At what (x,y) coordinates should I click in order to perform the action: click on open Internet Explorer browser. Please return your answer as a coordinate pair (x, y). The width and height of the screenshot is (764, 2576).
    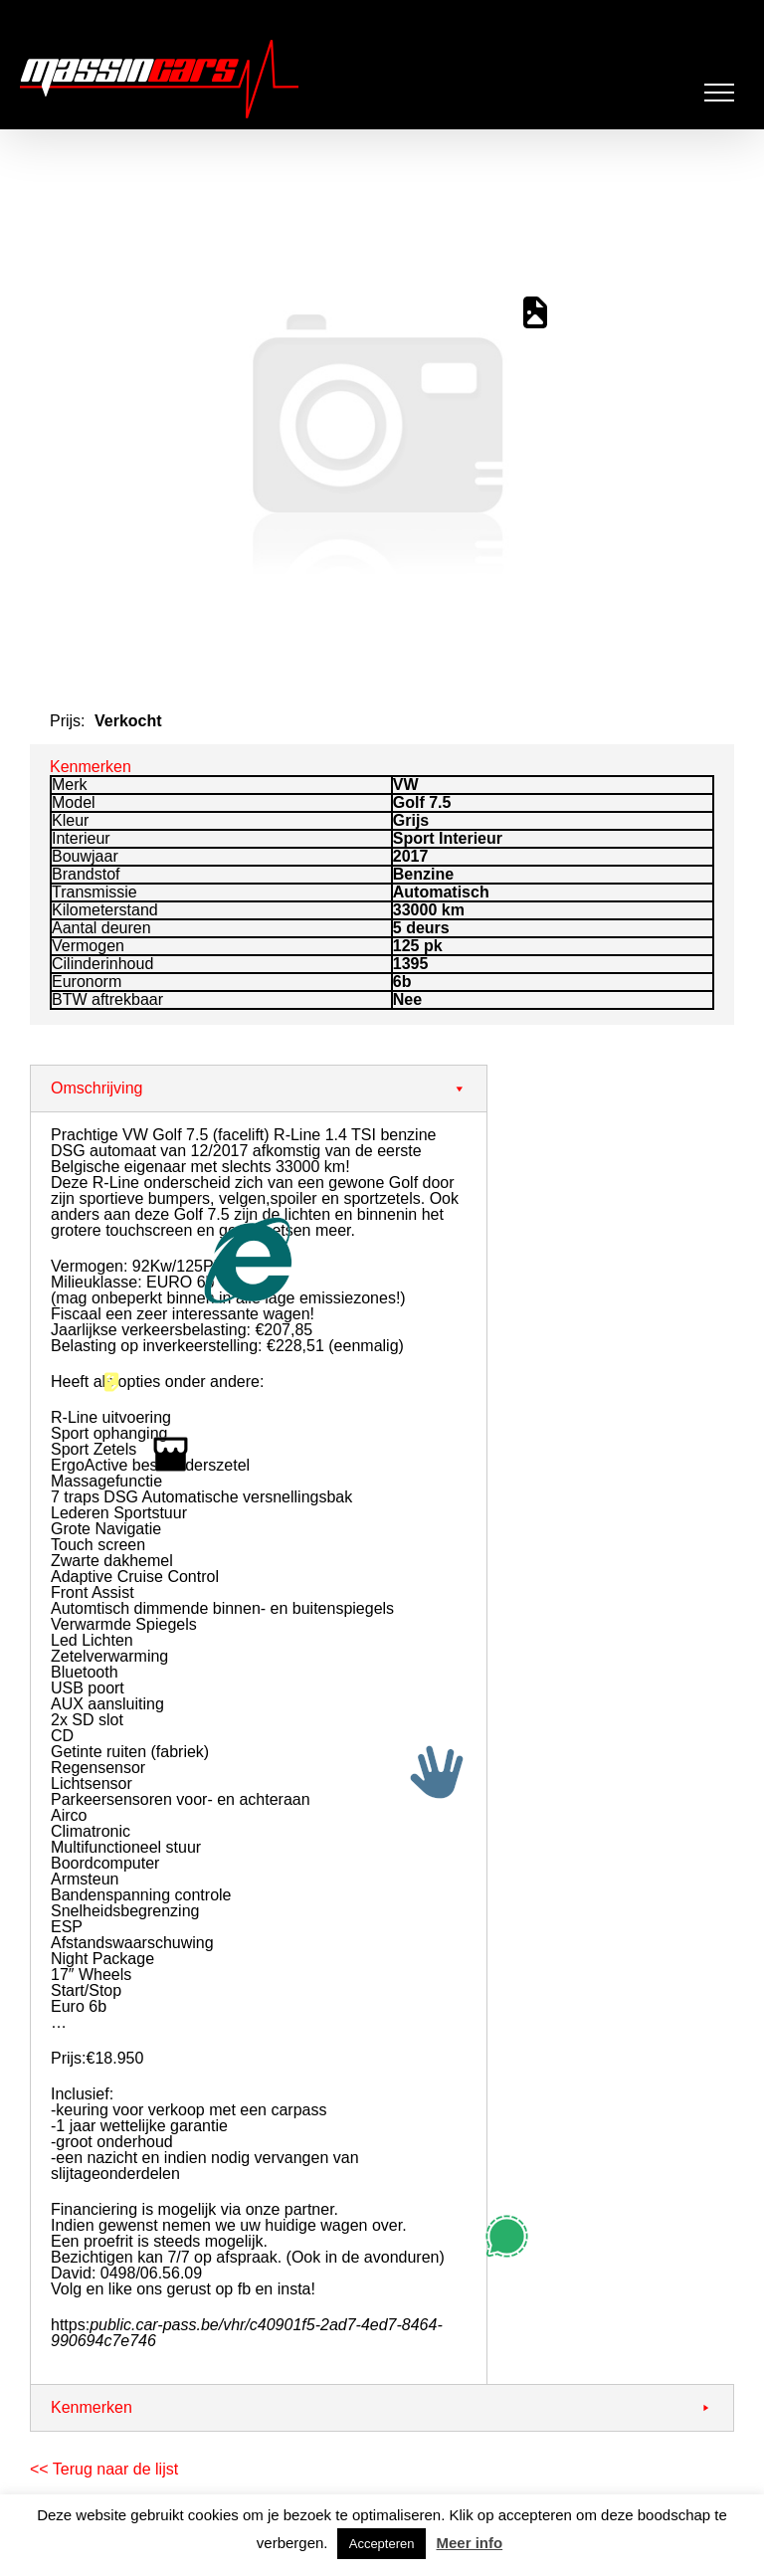
    Looking at the image, I should click on (250, 1262).